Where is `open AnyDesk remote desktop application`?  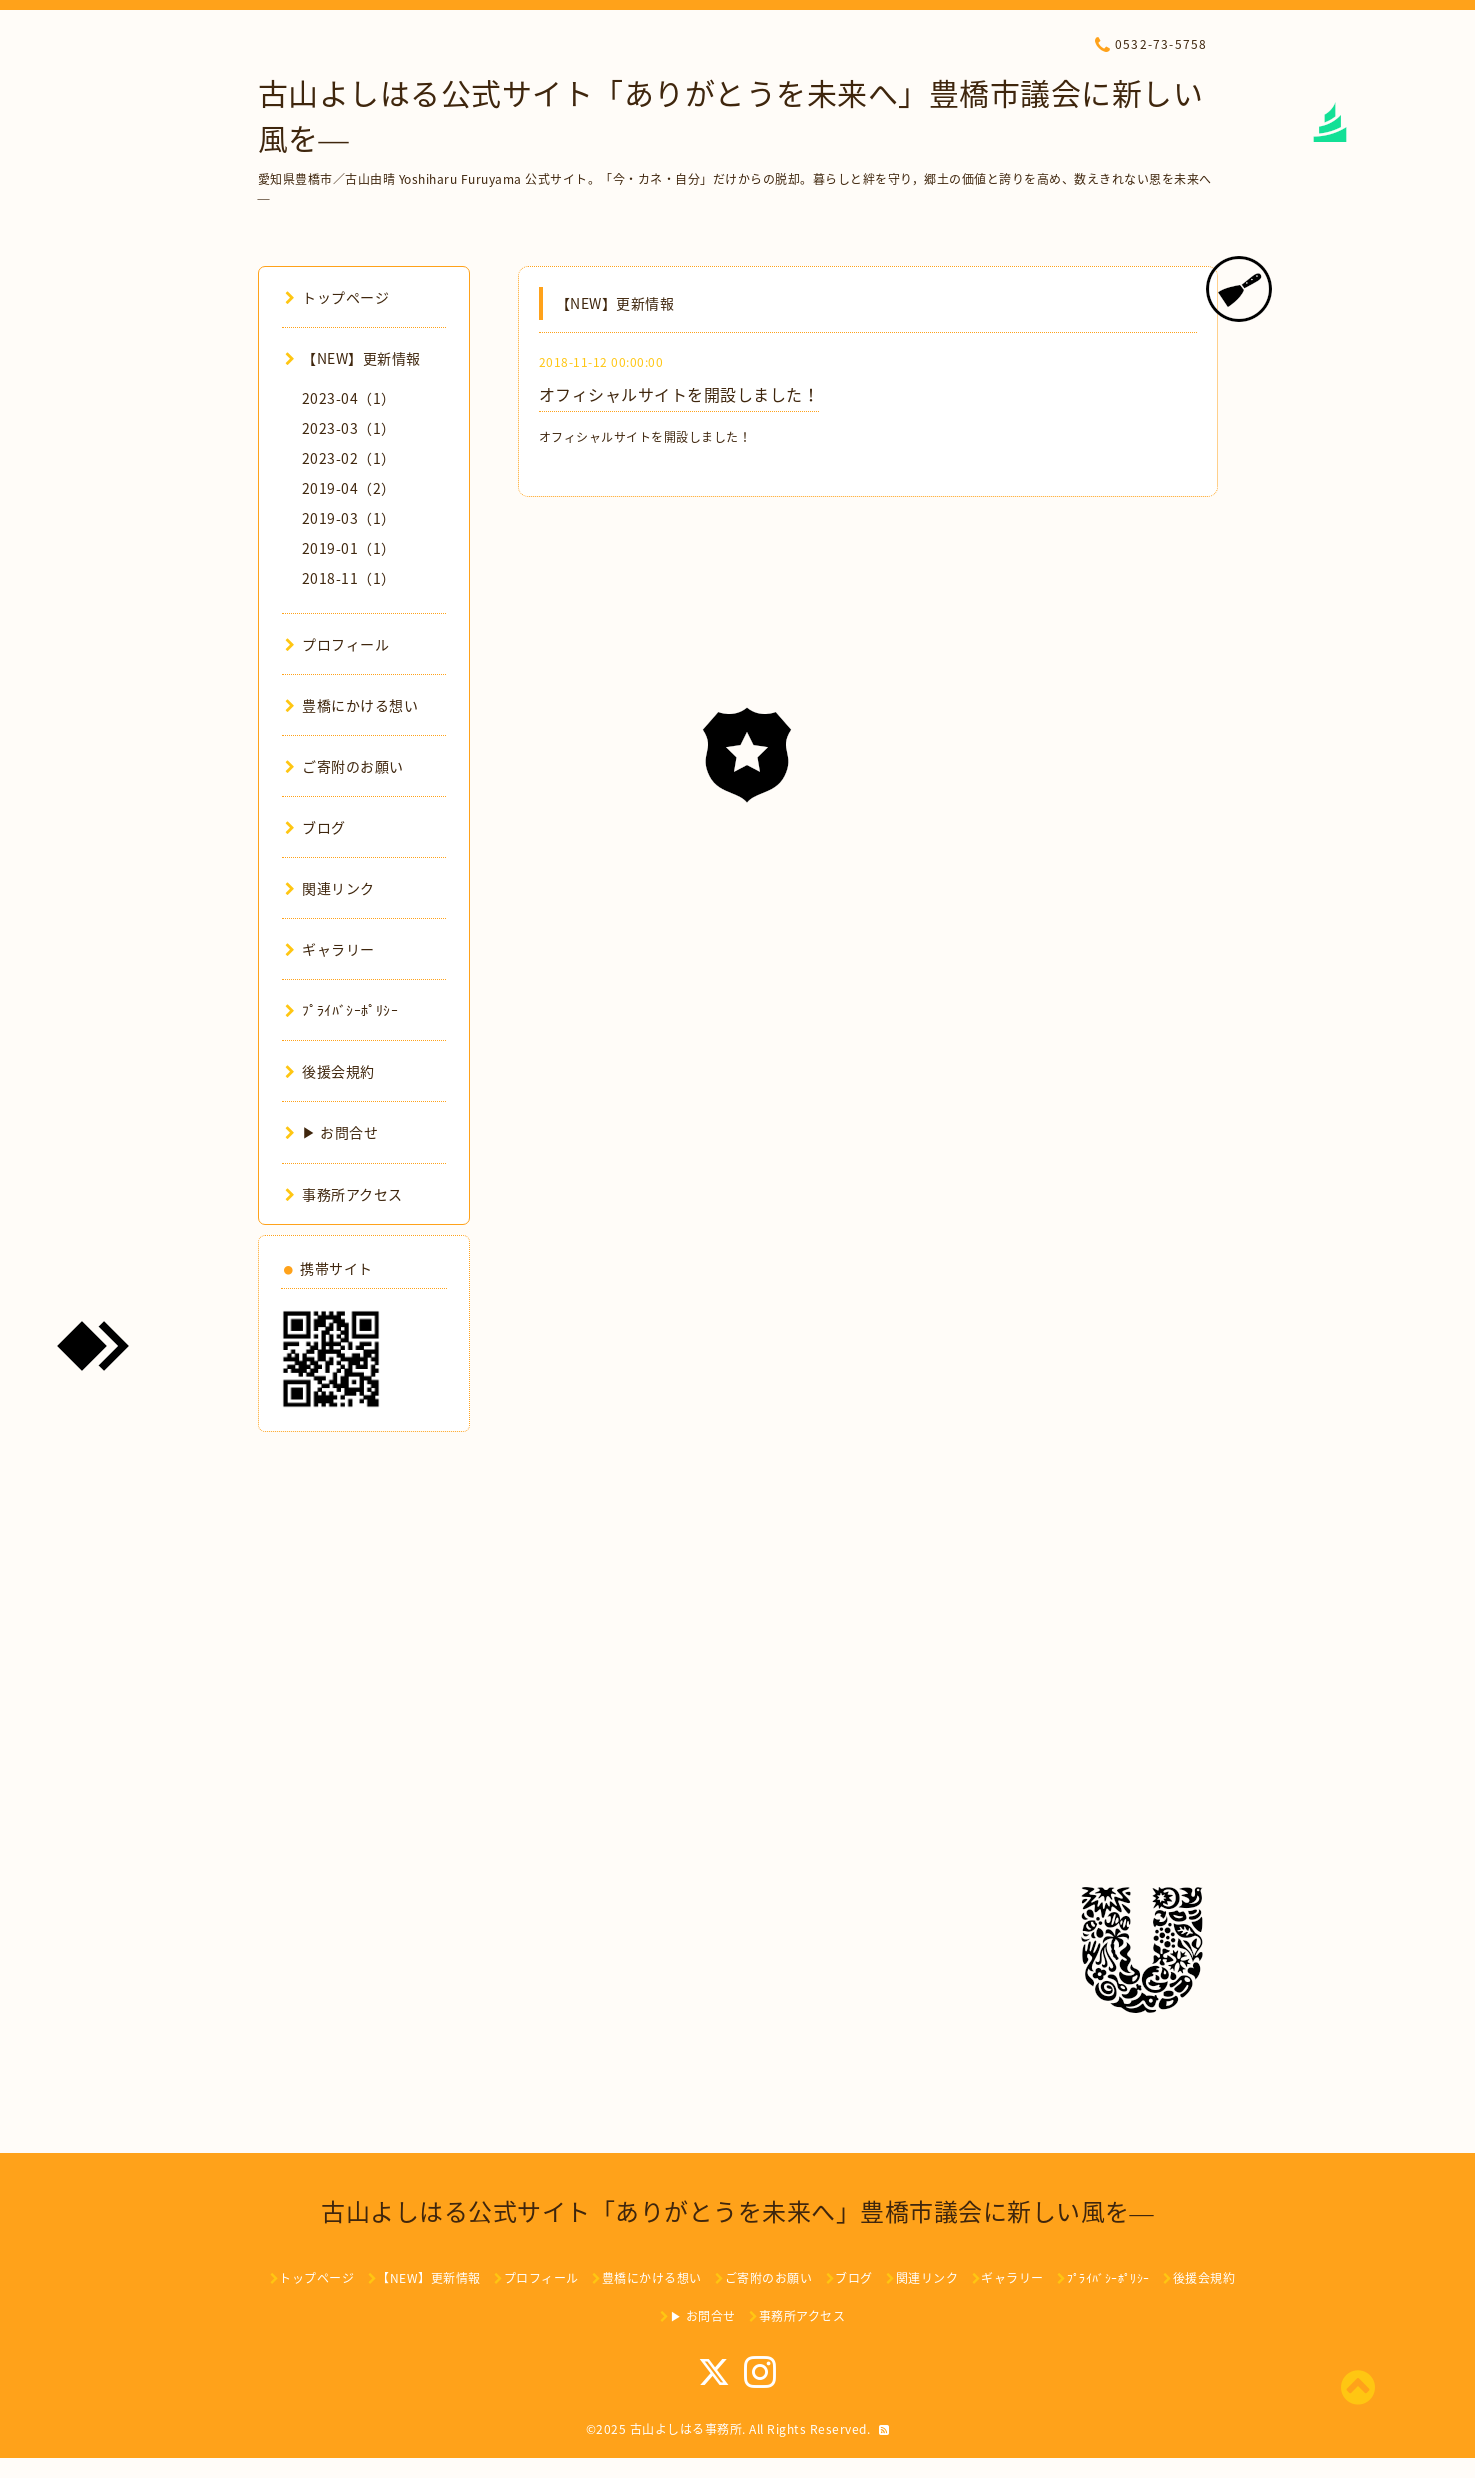 open AnyDesk remote desktop application is located at coordinates (93, 1346).